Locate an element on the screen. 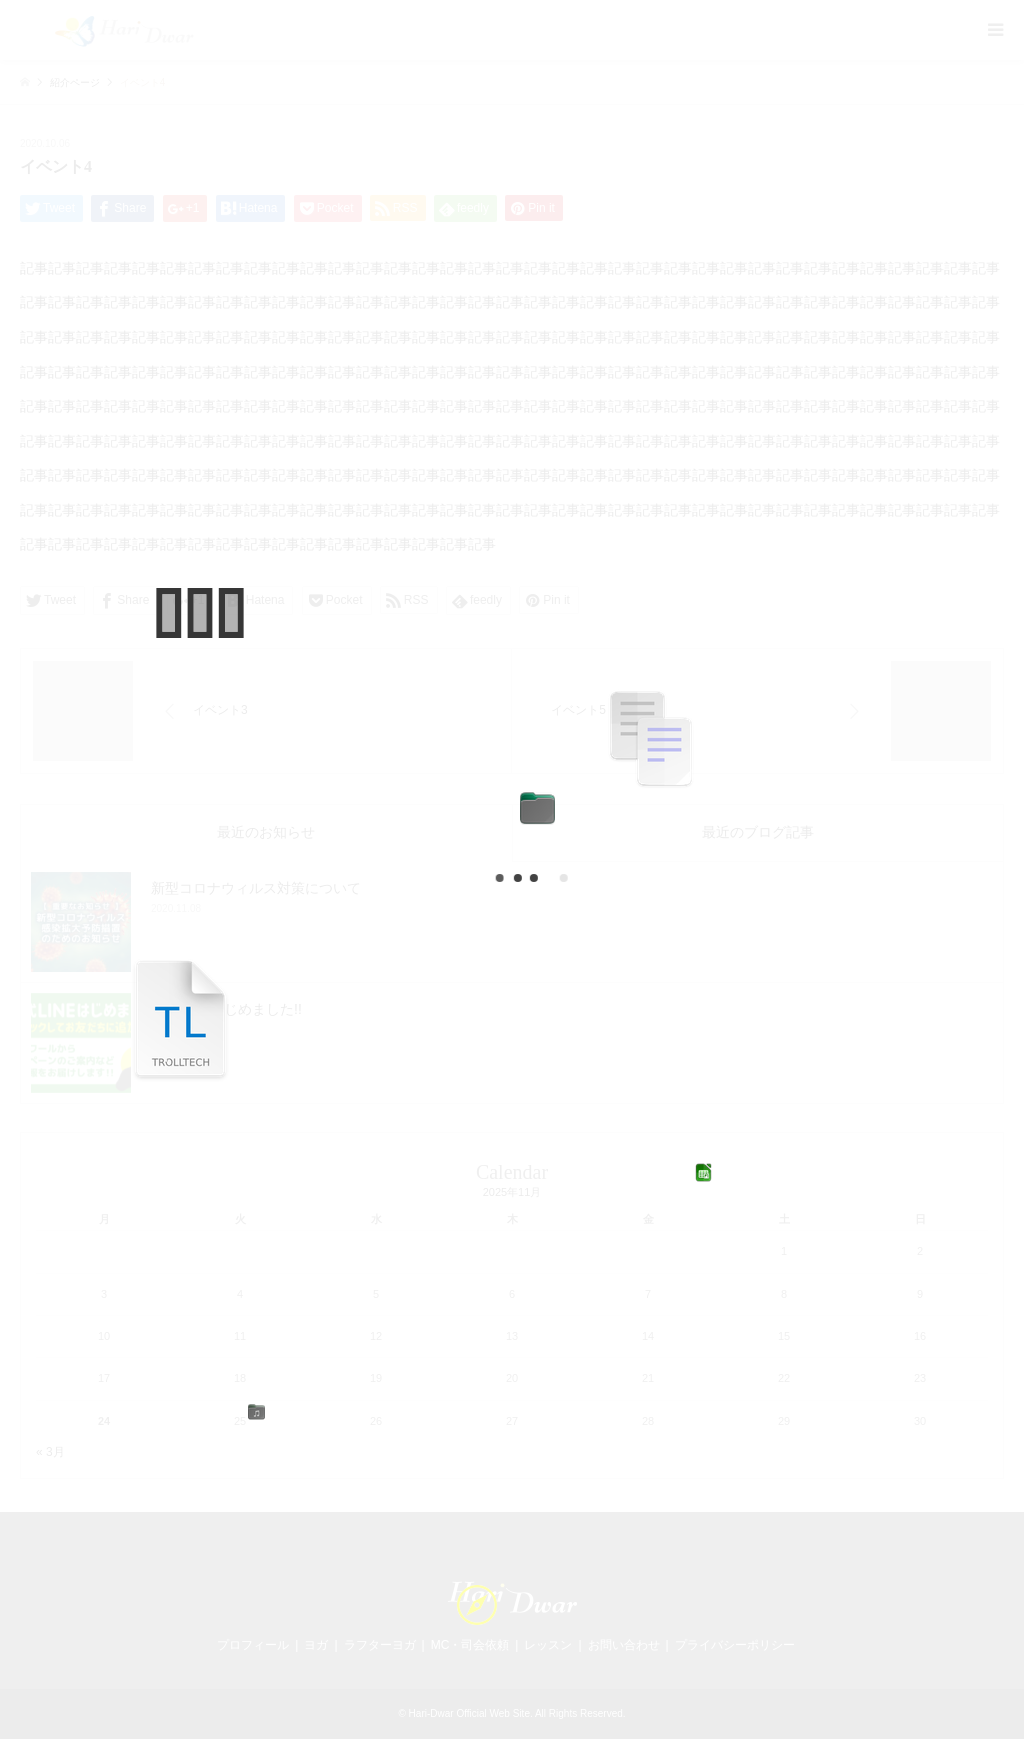 This screenshot has height=1739, width=1024. a Qt Linguist translation file is located at coordinates (180, 1020).